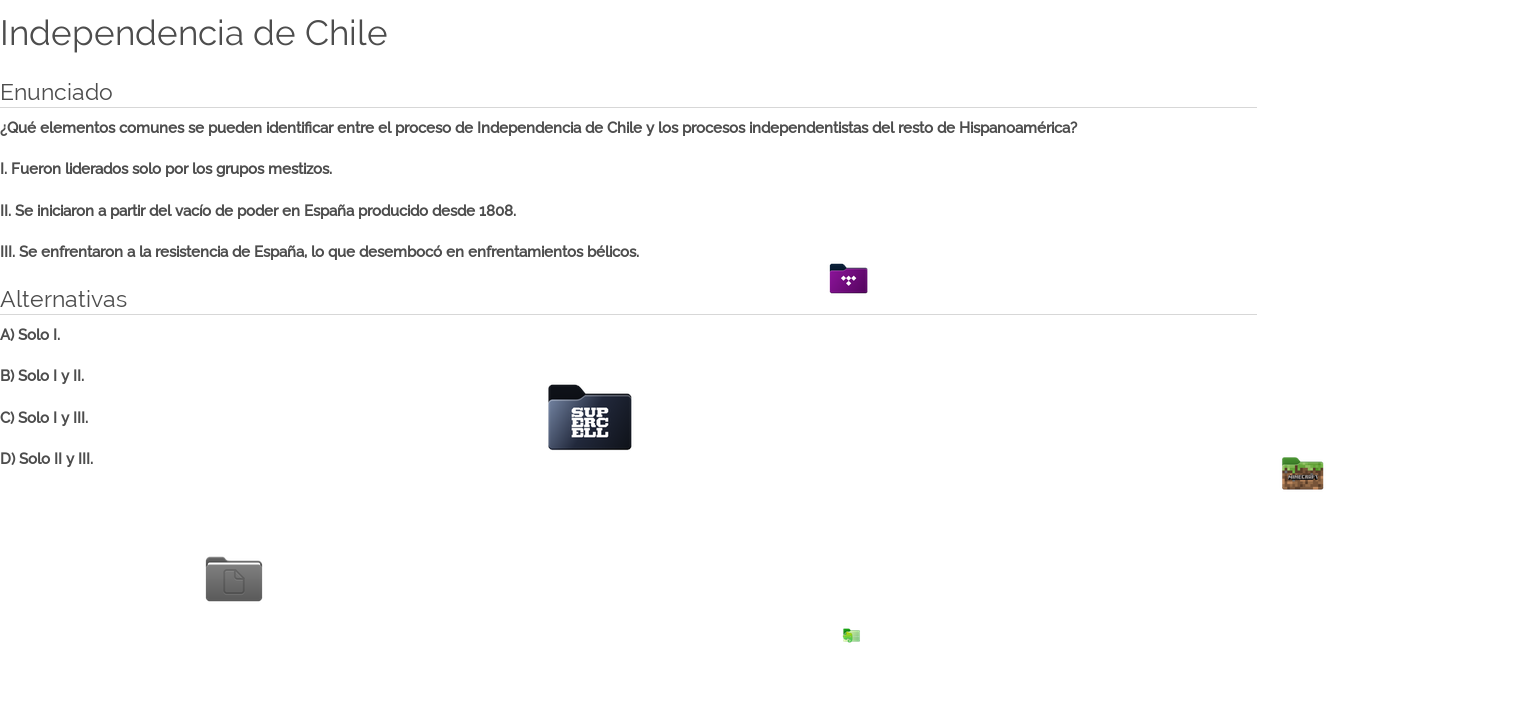 This screenshot has height=720, width=1532. Describe the element at coordinates (589, 419) in the screenshot. I see `open folder containing Supercell games` at that location.